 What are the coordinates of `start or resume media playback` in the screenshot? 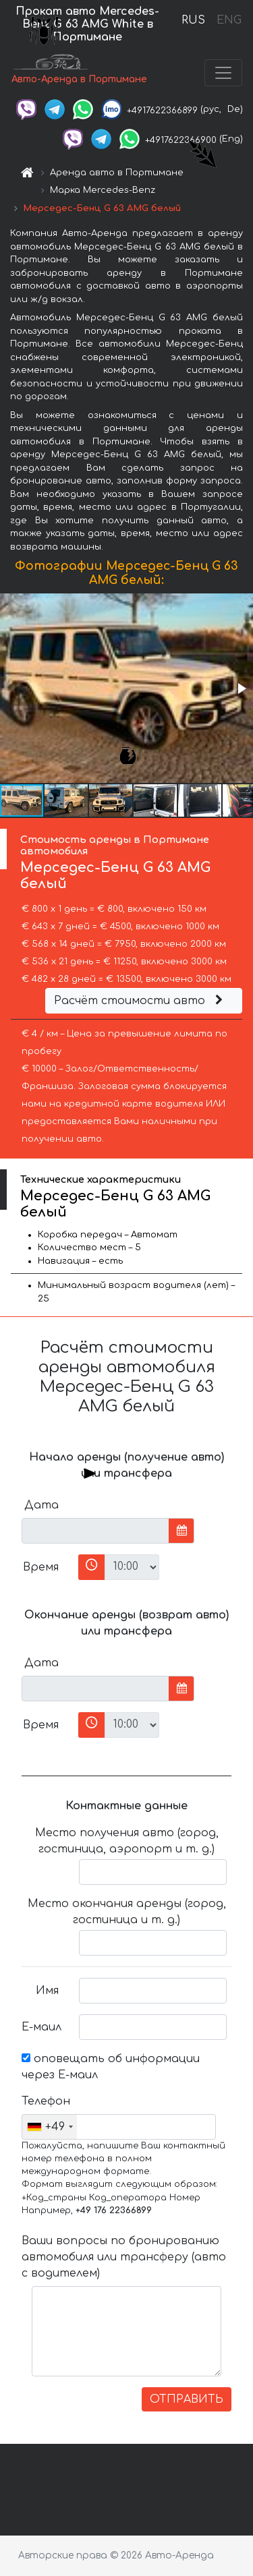 It's located at (90, 1473).